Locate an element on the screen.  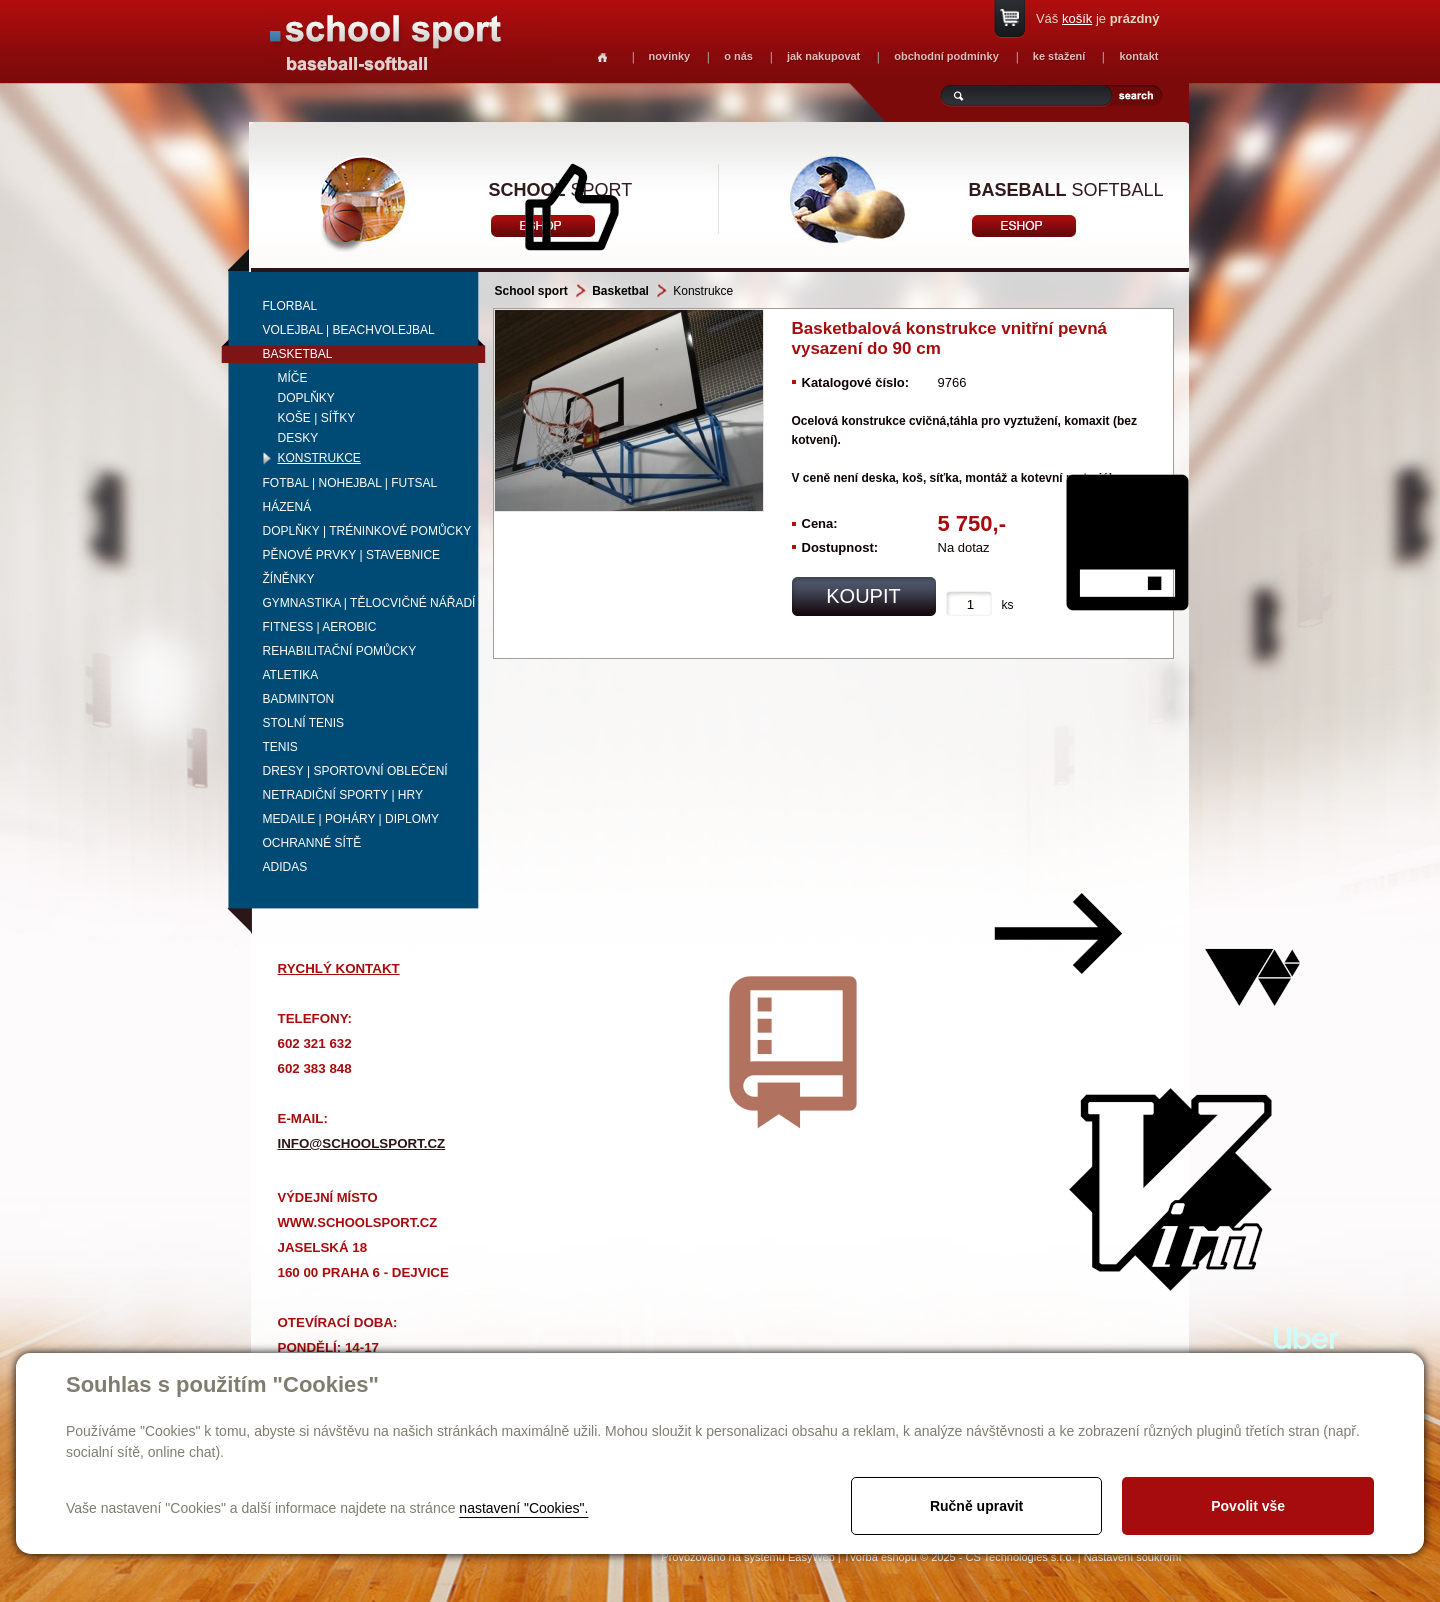
navigate to the next page or step is located at coordinates (1058, 933).